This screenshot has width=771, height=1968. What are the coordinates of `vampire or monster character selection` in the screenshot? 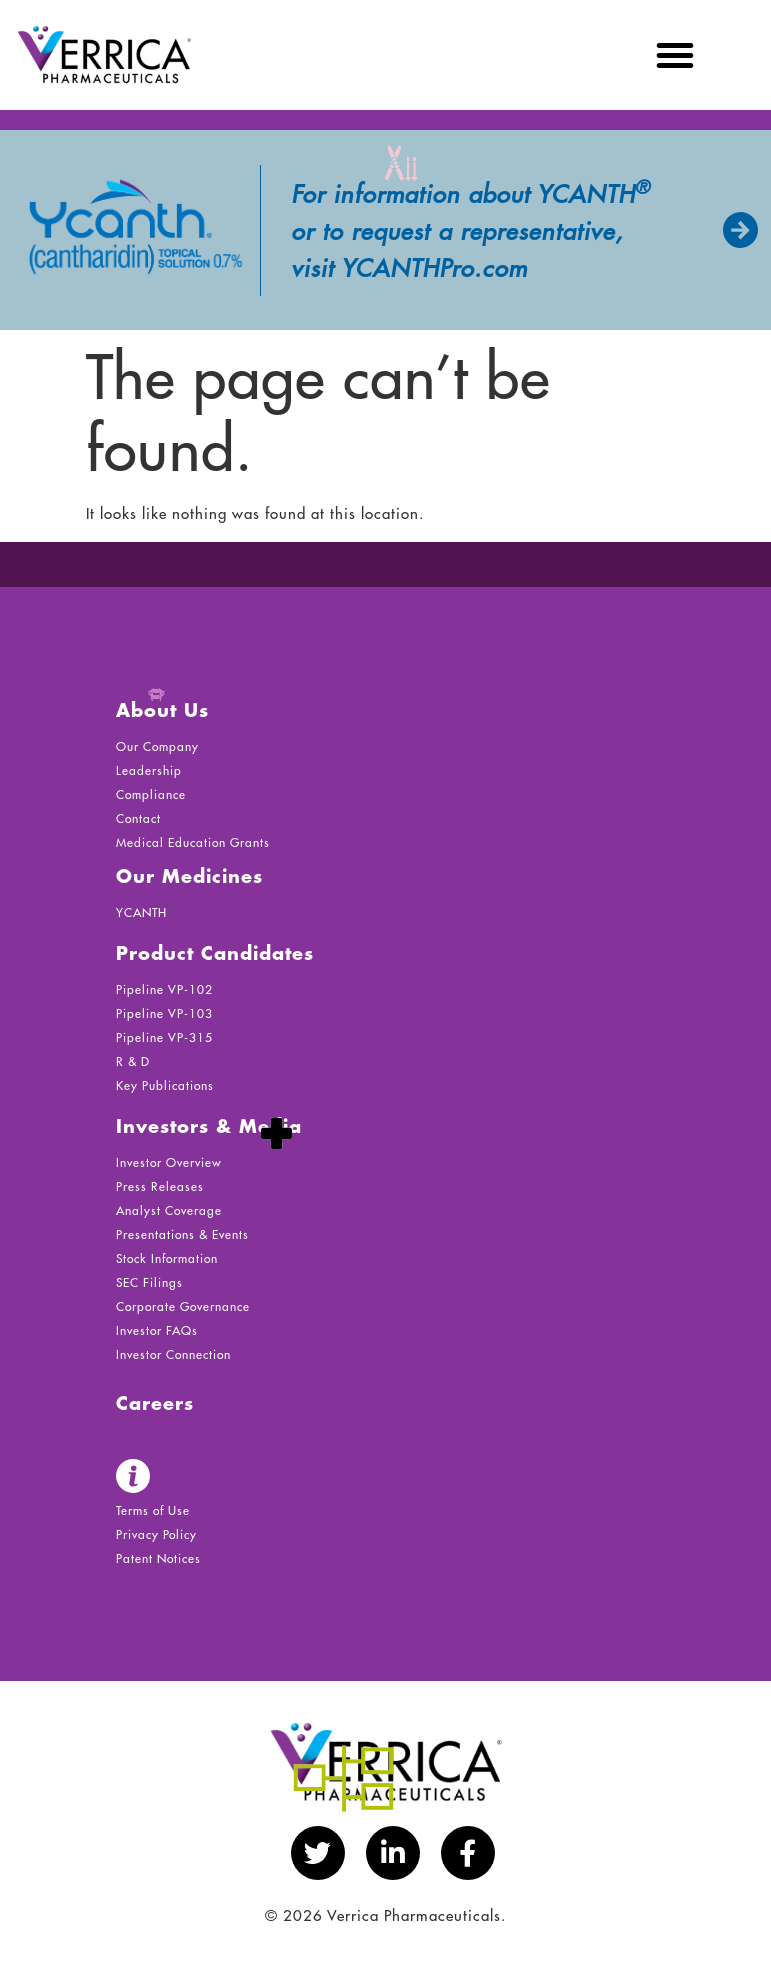 It's located at (156, 694).